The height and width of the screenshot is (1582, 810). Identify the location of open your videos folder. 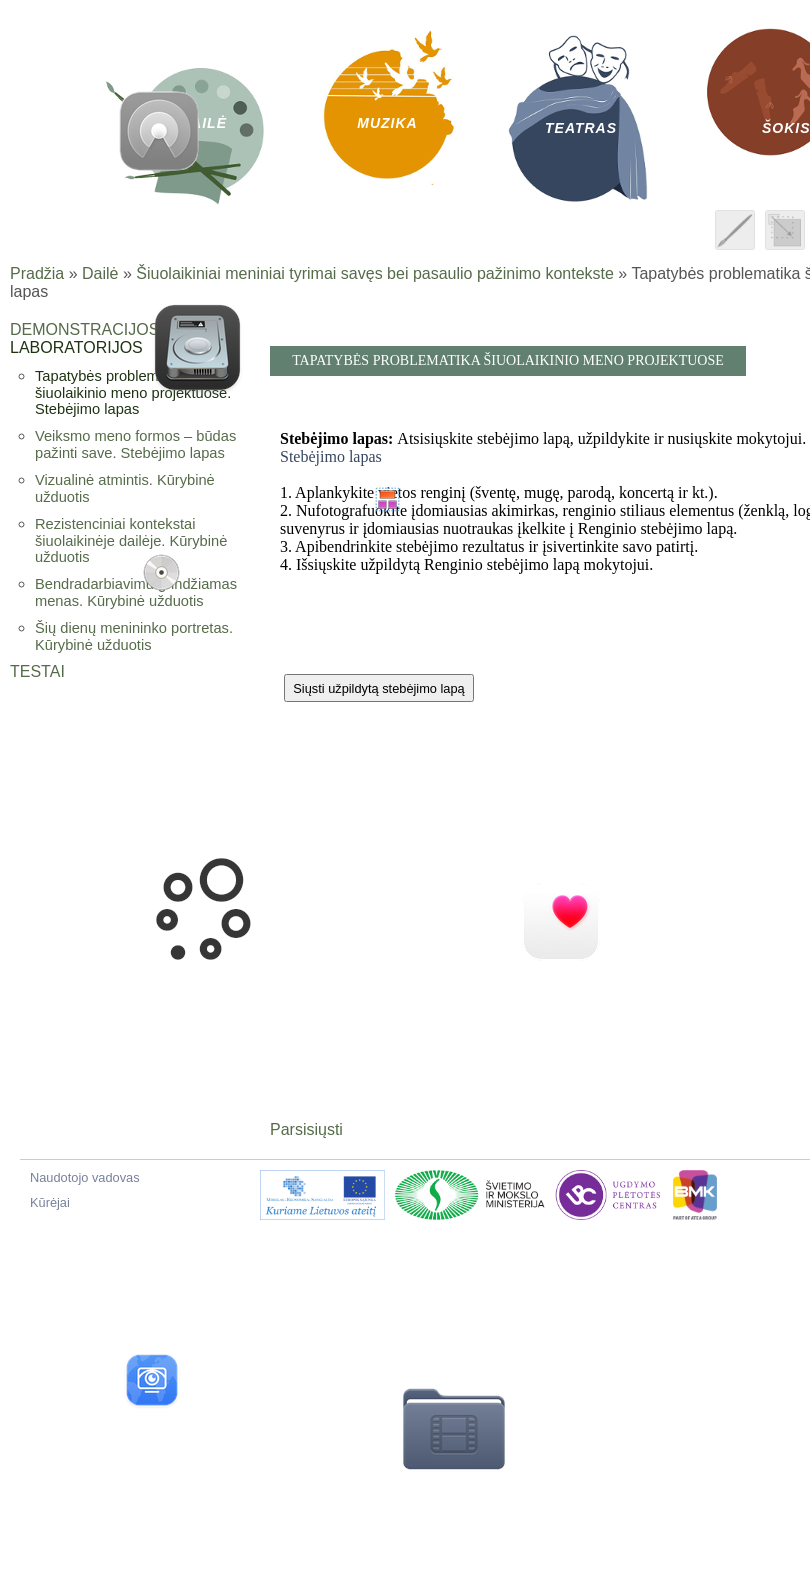
(454, 1429).